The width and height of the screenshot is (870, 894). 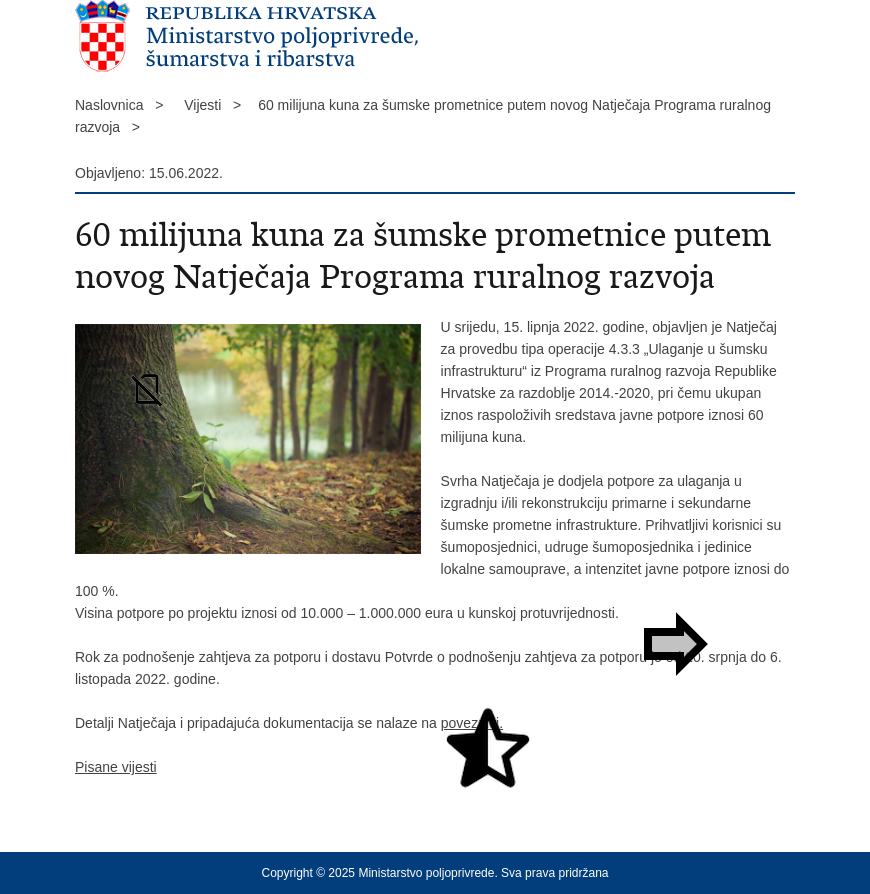 What do you see at coordinates (147, 389) in the screenshot?
I see `no sim card detected` at bounding box center [147, 389].